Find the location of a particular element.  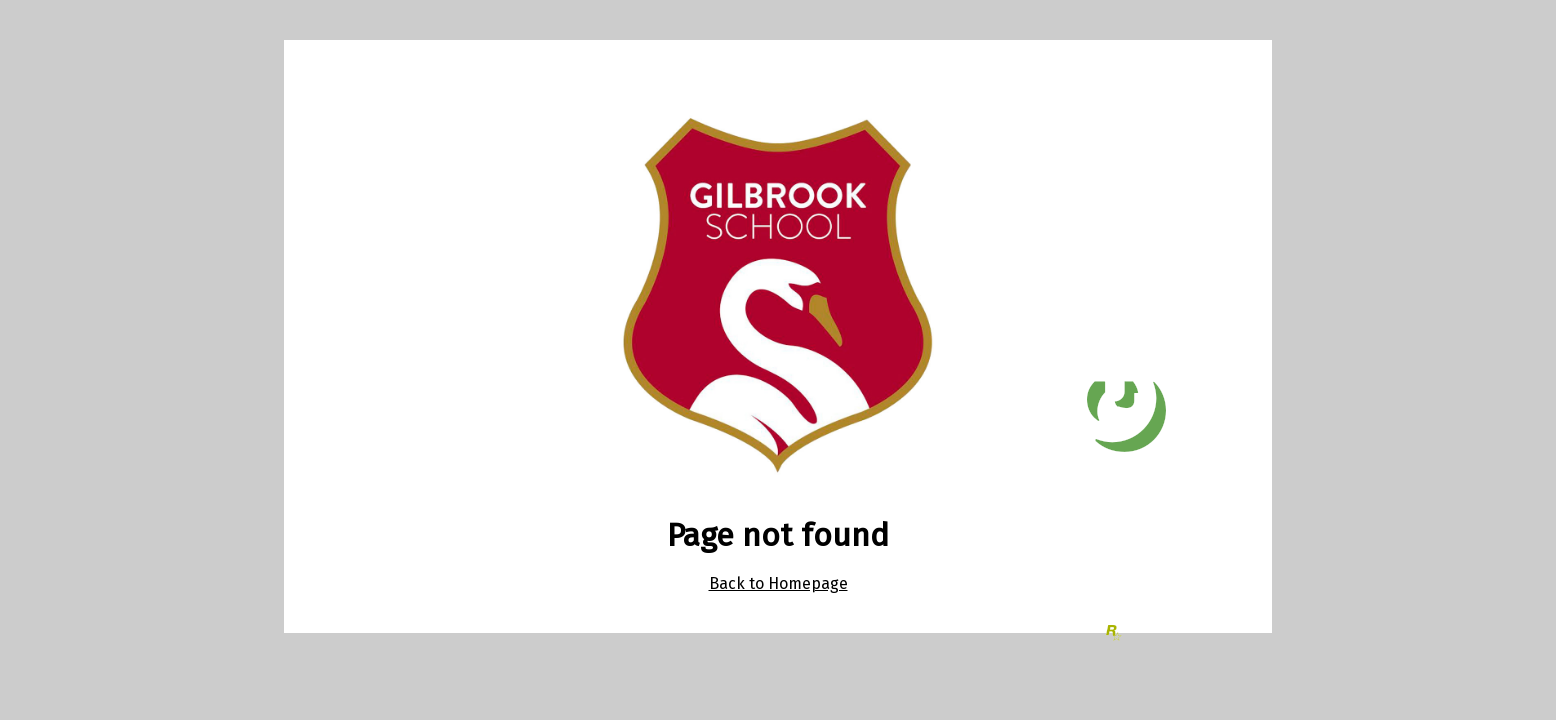

Rockstar Games company logo is located at coordinates (1114, 633).